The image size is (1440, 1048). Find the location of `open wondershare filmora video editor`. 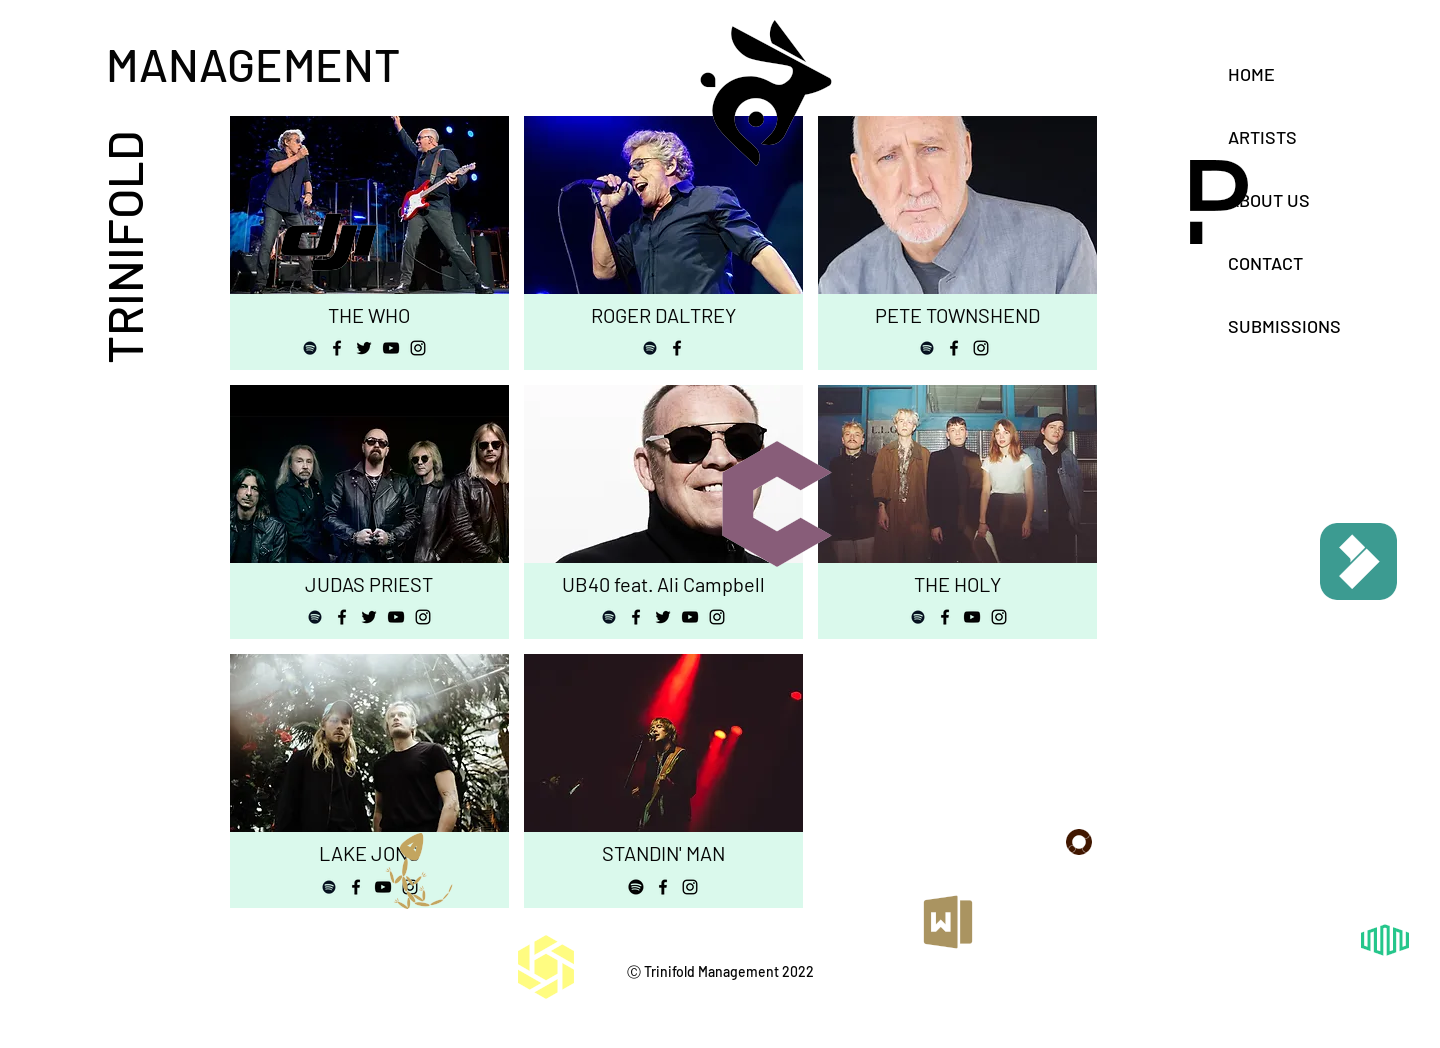

open wondershare filmora video editor is located at coordinates (1358, 561).